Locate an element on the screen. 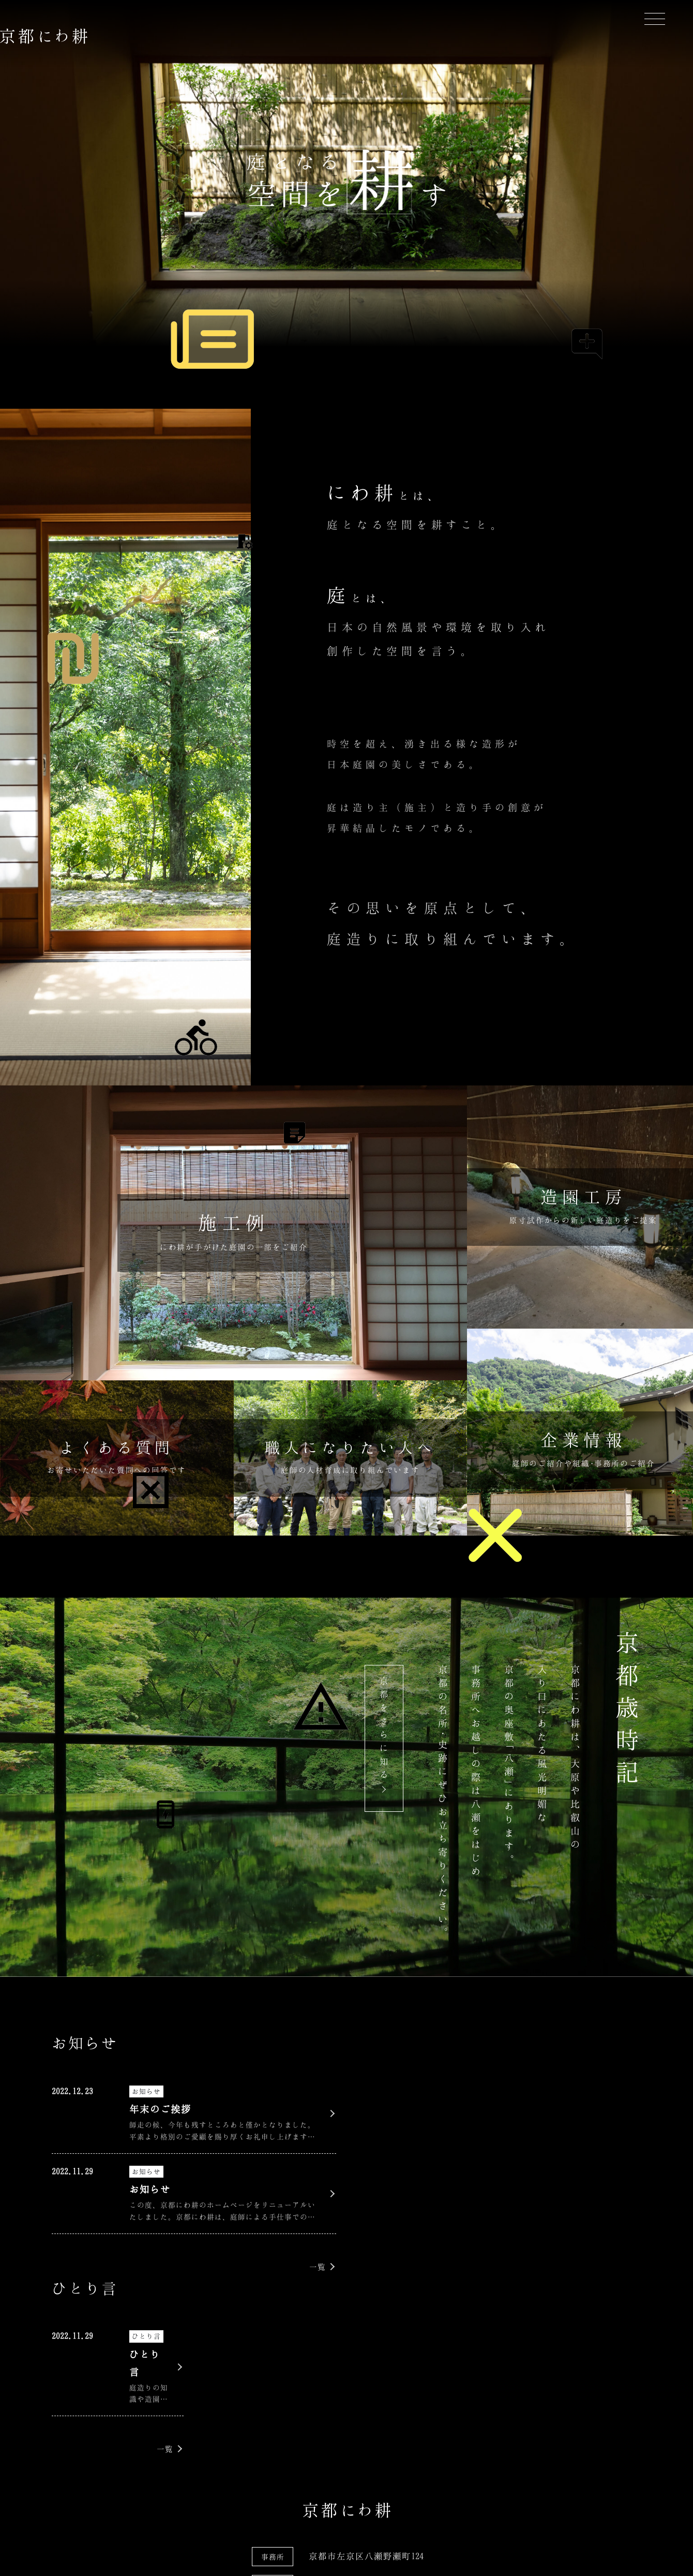 The width and height of the screenshot is (693, 2576). add a new comment is located at coordinates (587, 344).